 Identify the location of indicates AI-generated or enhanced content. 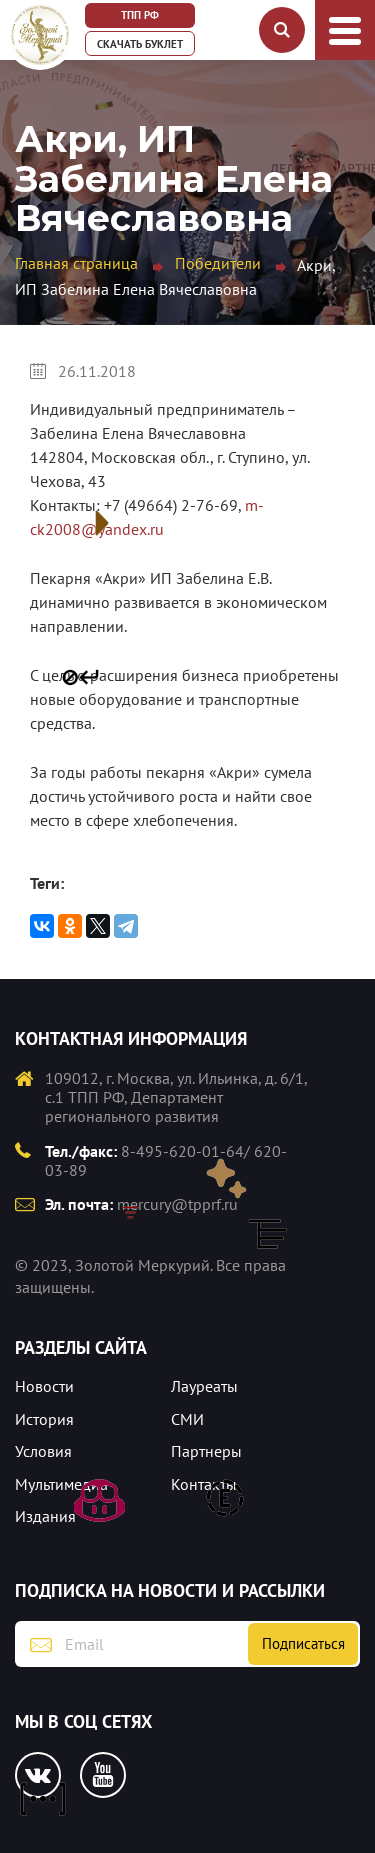
(226, 1178).